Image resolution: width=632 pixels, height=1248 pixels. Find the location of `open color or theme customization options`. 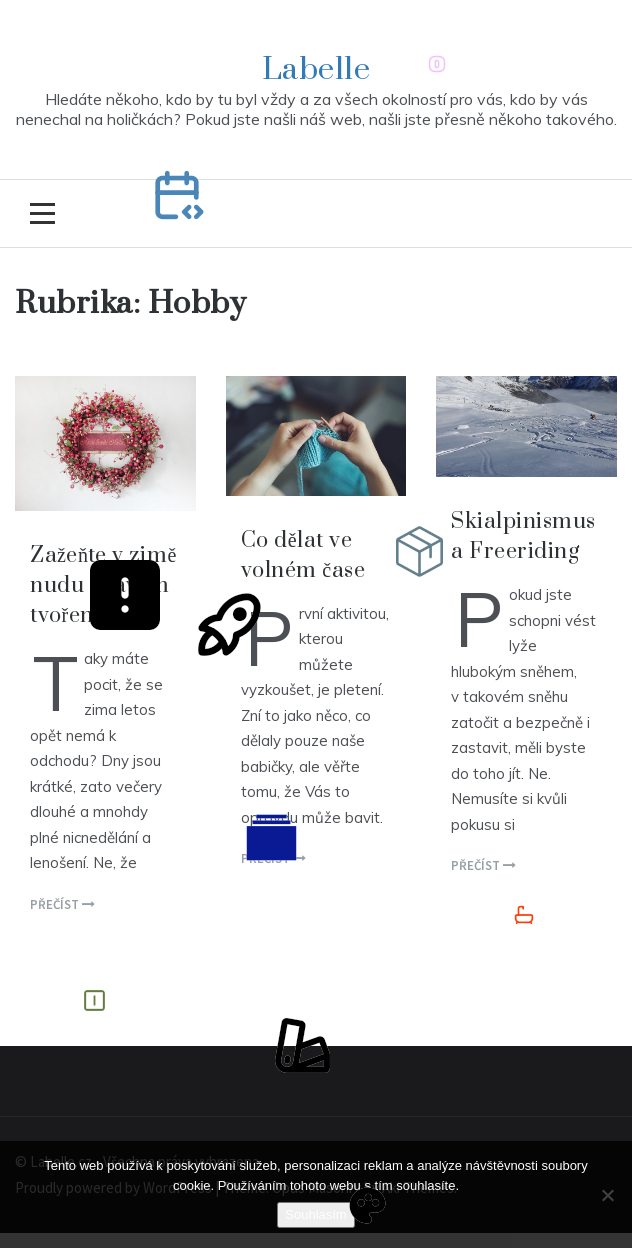

open color or theme customization options is located at coordinates (367, 1205).